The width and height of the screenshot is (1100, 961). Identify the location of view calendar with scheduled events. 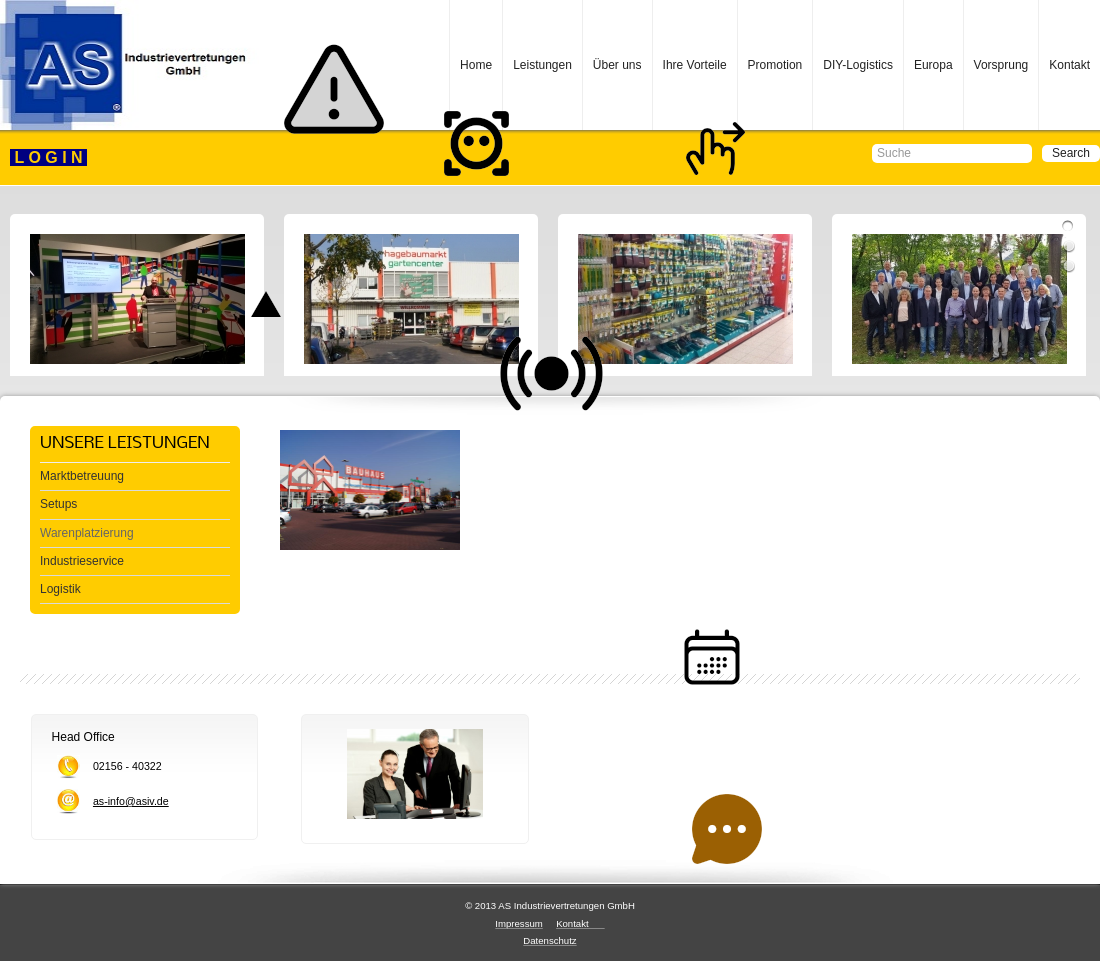
(712, 657).